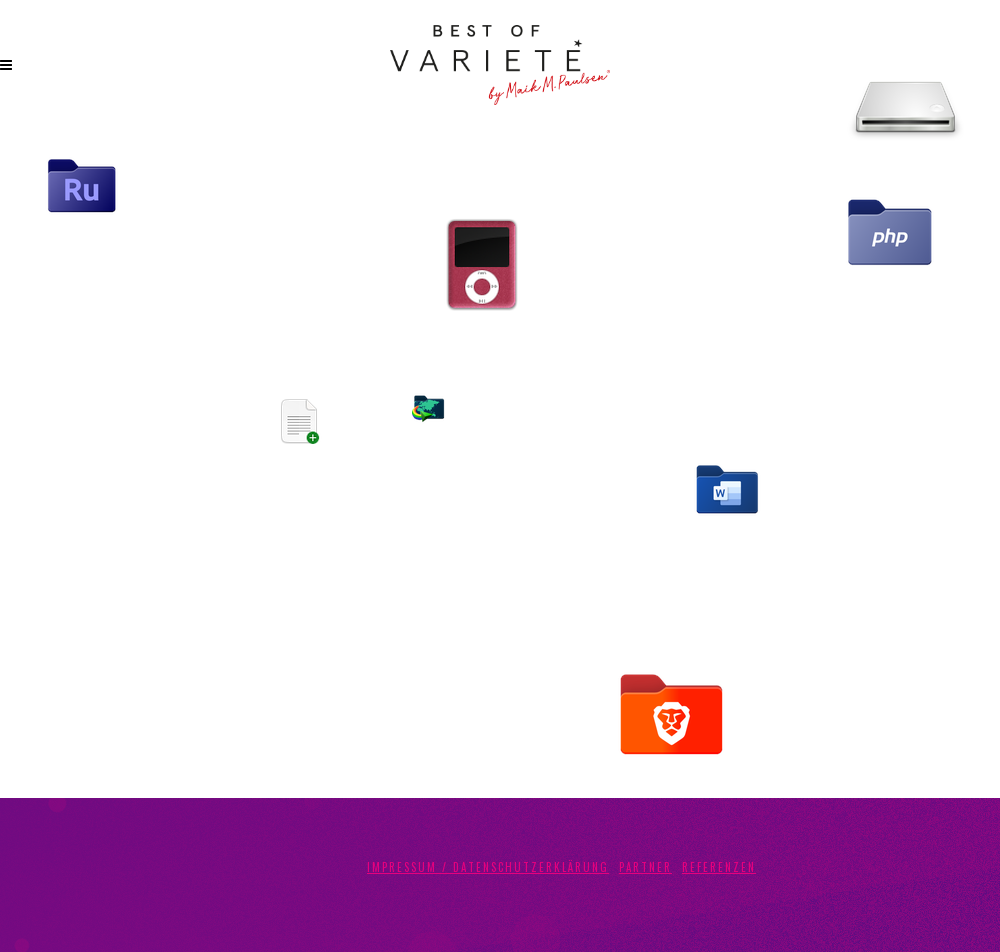 The width and height of the screenshot is (1000, 952). What do you see at coordinates (905, 108) in the screenshot?
I see `access removable storage device` at bounding box center [905, 108].